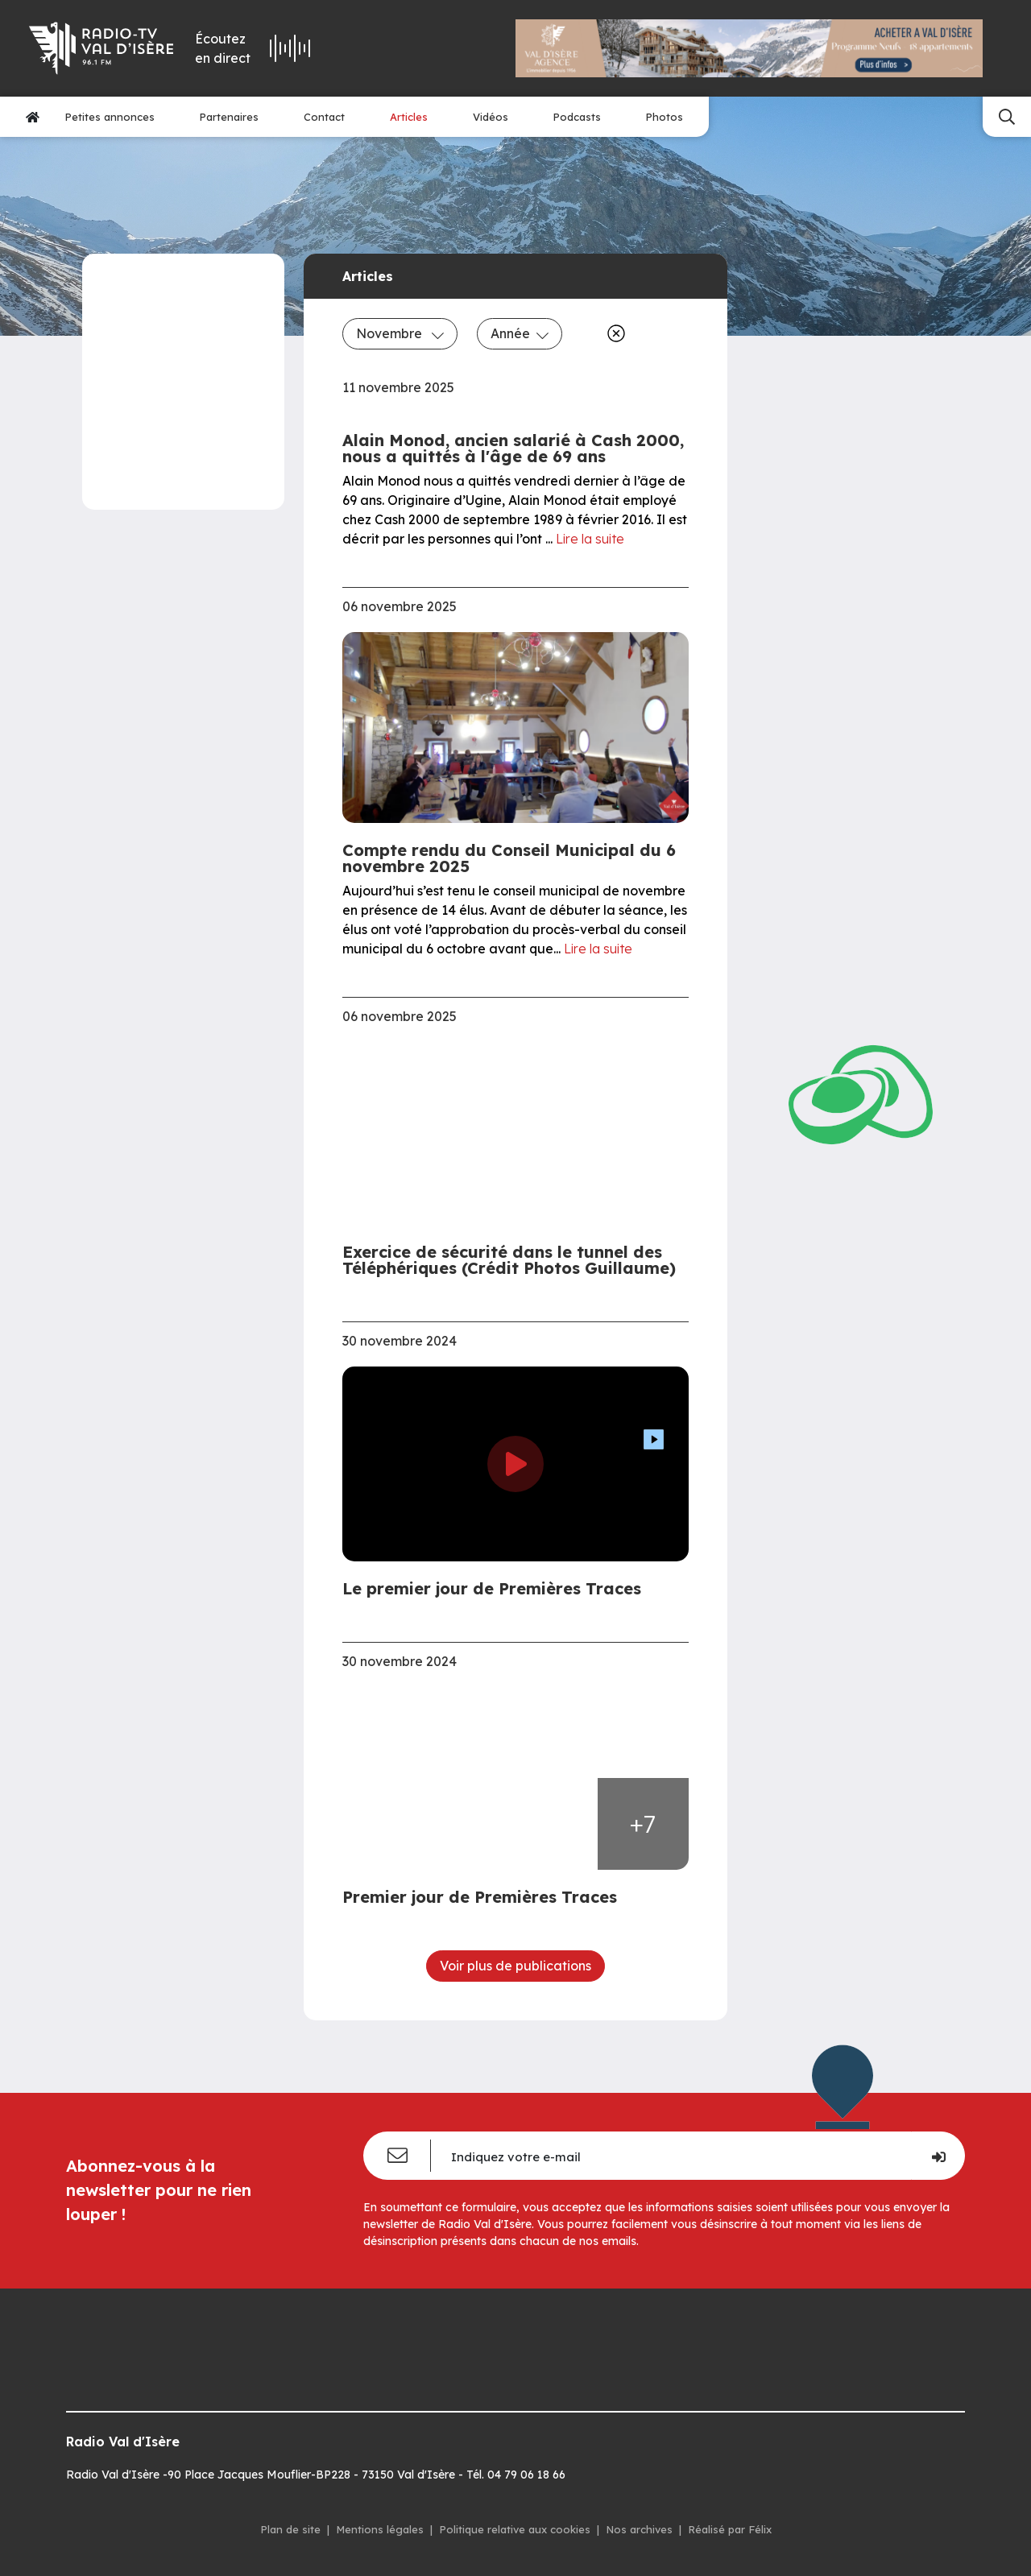 This screenshot has height=2576, width=1031. I want to click on mark a location on the map, so click(843, 2083).